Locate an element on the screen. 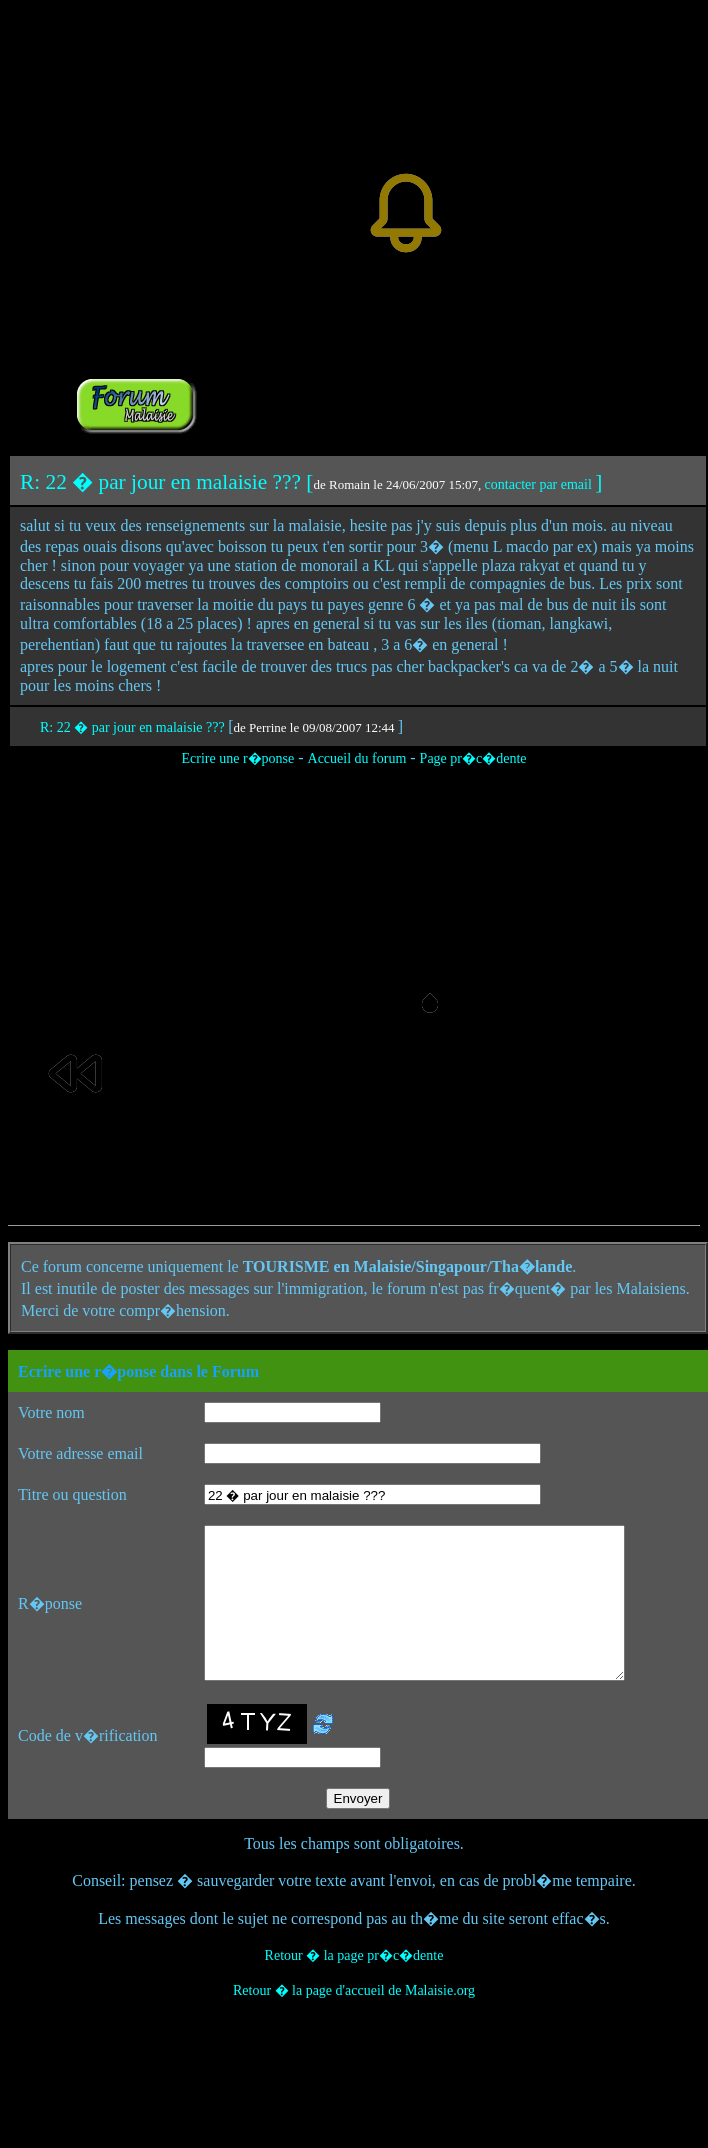  view notifications is located at coordinates (406, 213).